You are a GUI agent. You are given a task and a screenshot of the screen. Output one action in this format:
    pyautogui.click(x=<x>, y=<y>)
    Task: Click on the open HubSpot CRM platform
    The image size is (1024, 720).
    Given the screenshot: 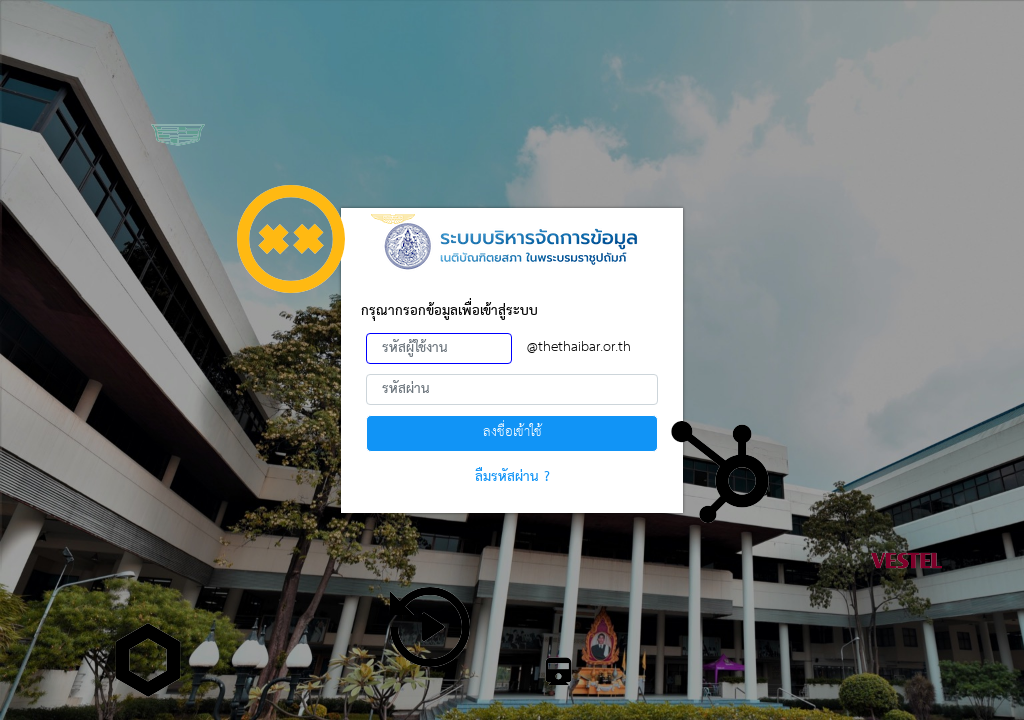 What is the action you would take?
    pyautogui.click(x=720, y=472)
    